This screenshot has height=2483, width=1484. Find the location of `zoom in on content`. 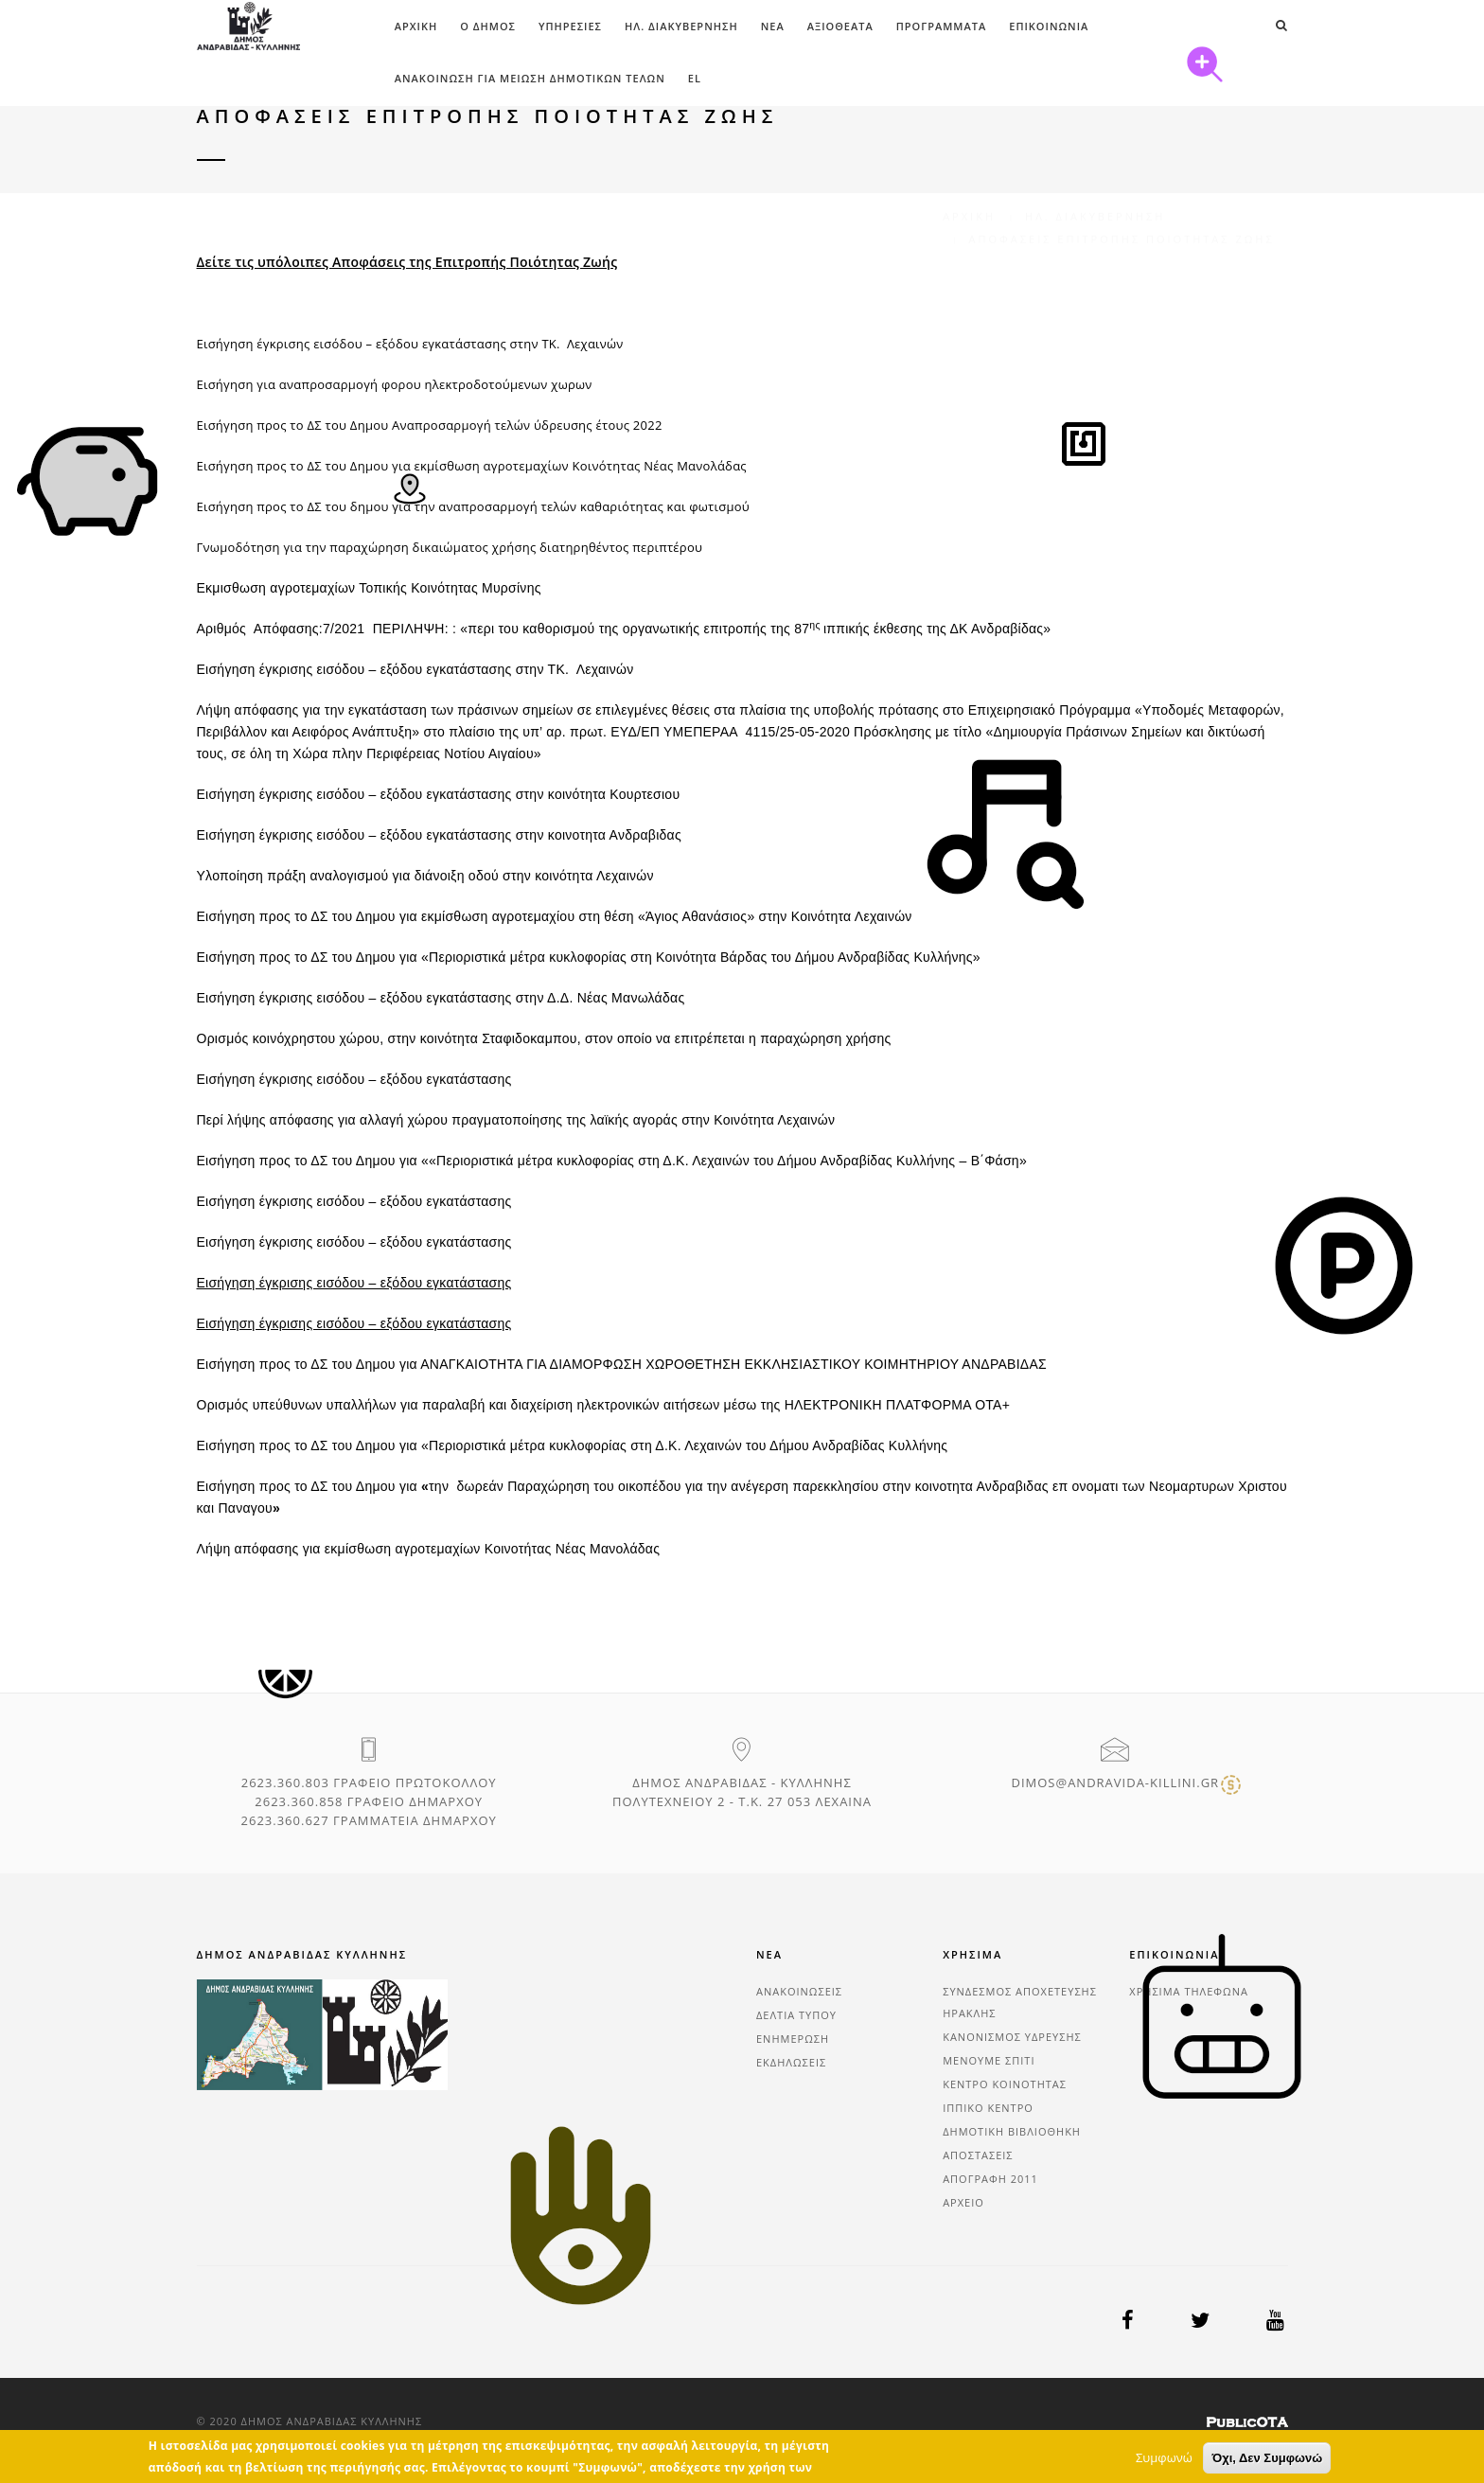

zoom in on content is located at coordinates (1205, 64).